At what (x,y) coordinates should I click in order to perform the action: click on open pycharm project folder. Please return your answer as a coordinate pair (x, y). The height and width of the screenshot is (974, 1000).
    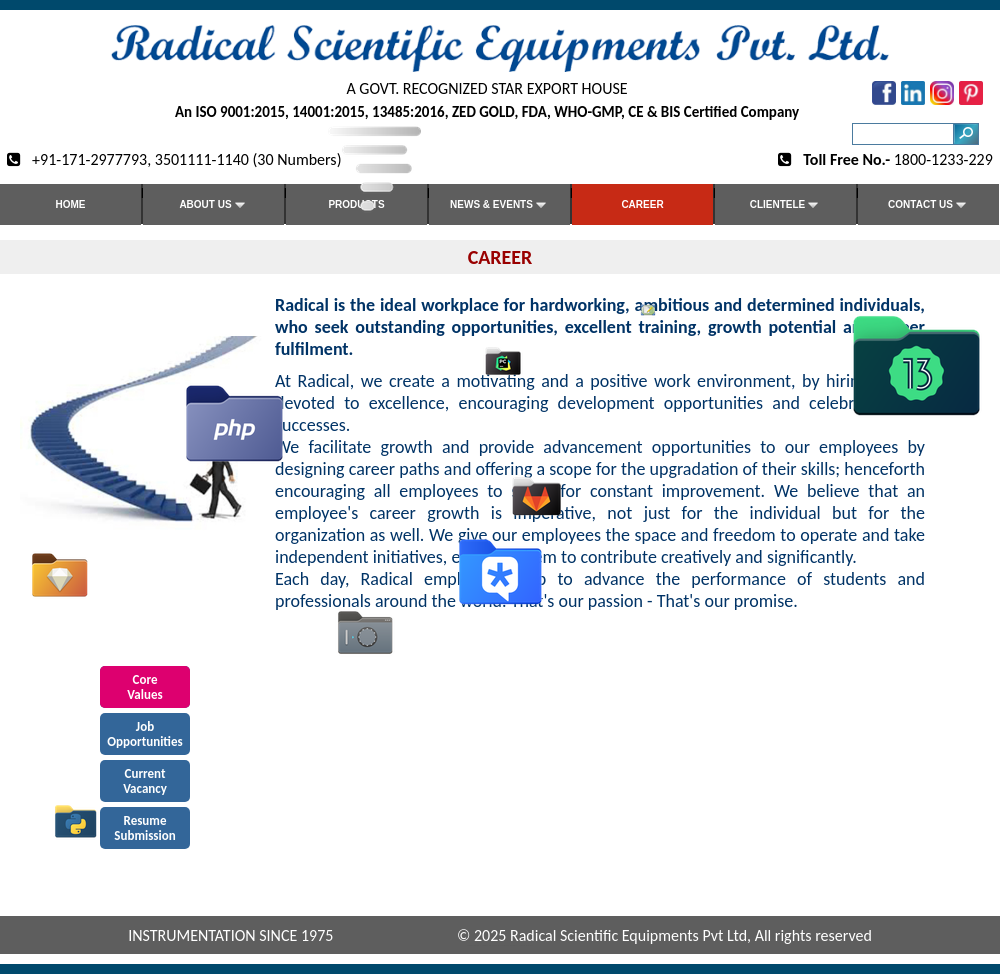
    Looking at the image, I should click on (503, 362).